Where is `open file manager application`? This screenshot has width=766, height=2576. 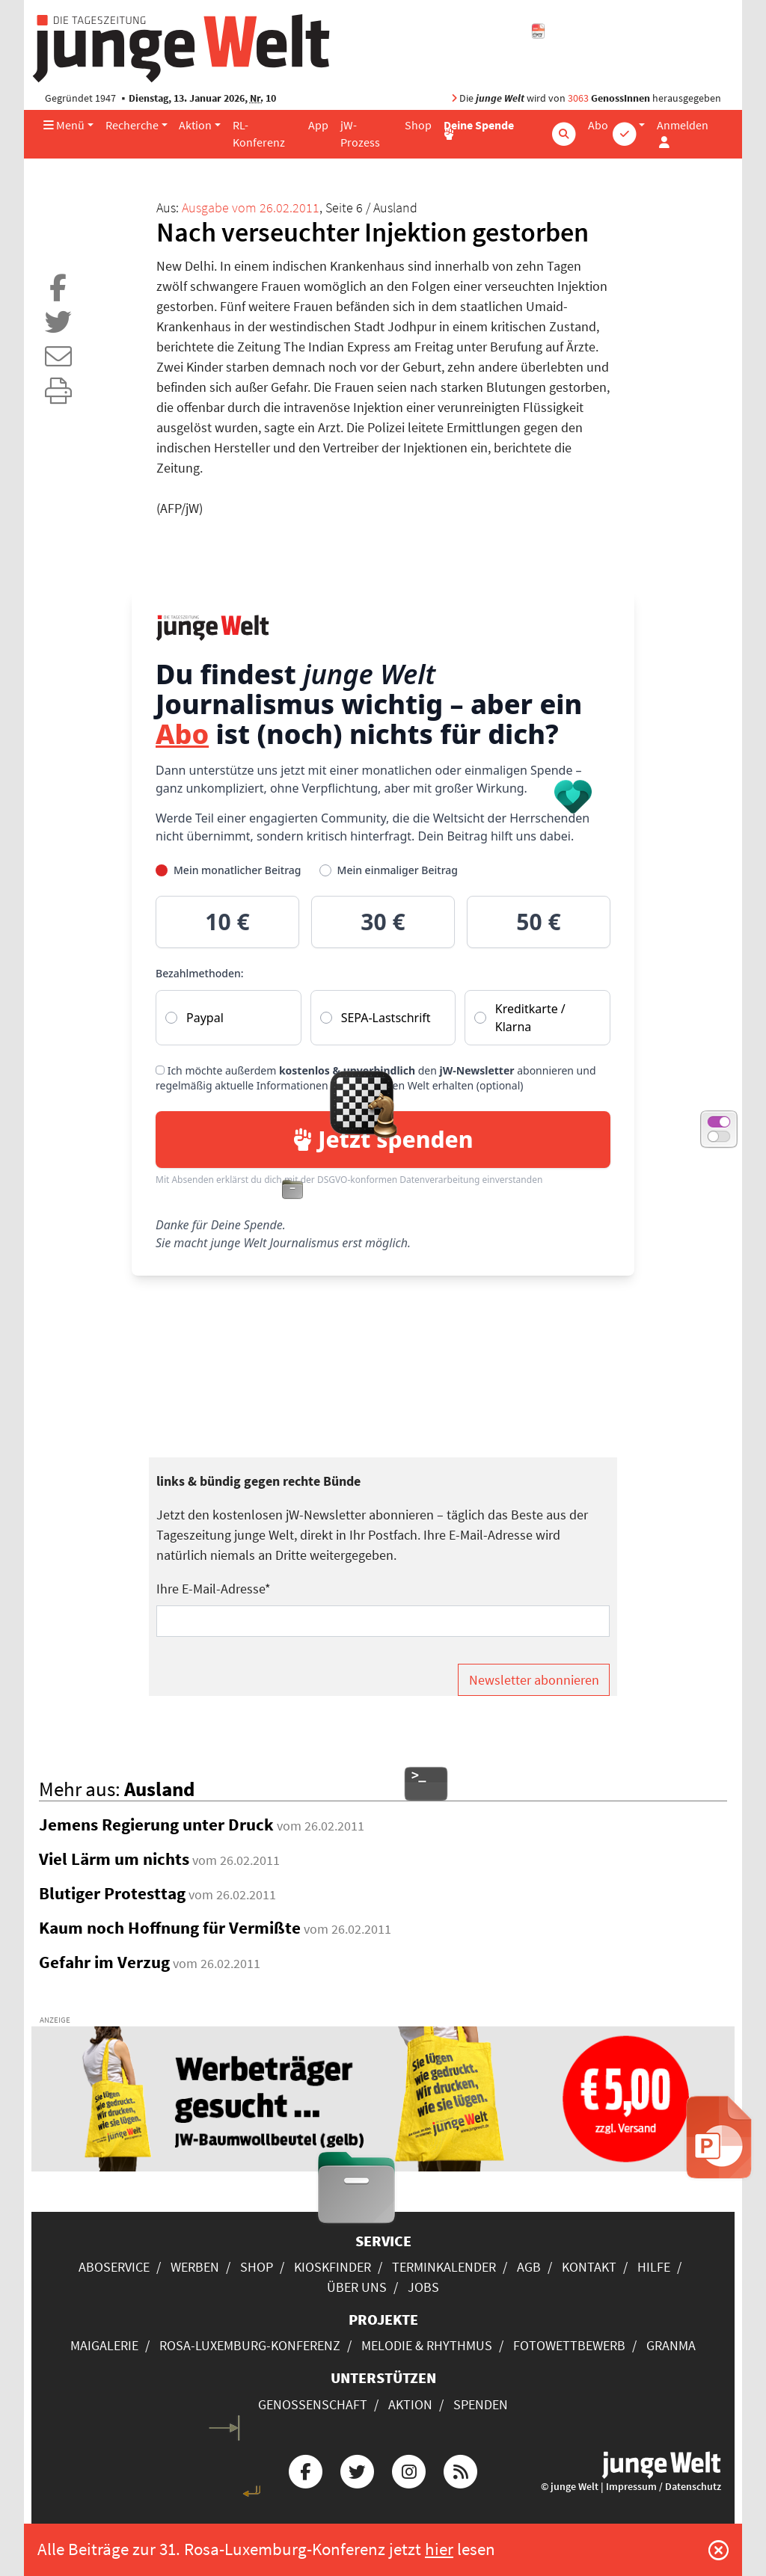
open file manager application is located at coordinates (292, 1189).